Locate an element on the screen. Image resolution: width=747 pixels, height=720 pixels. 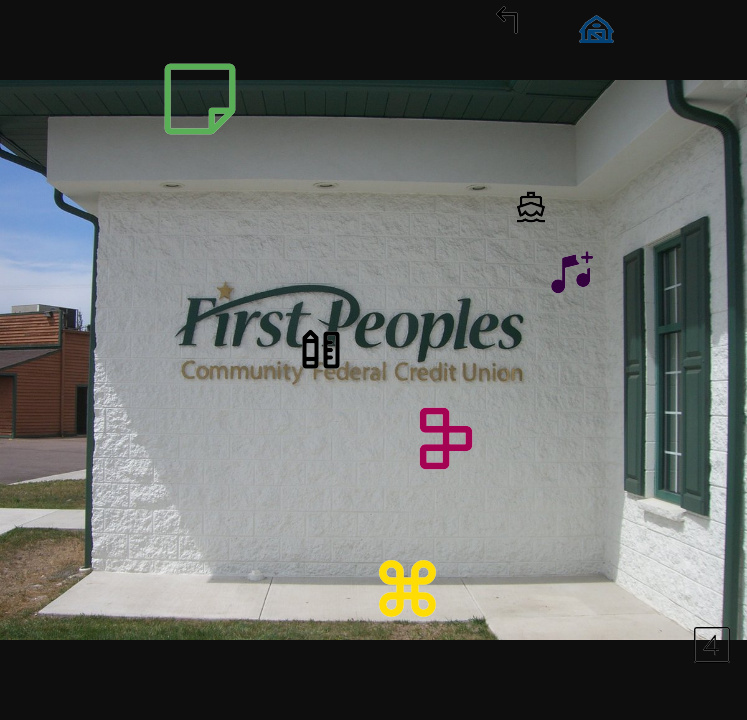
access design or drawing tools is located at coordinates (321, 350).